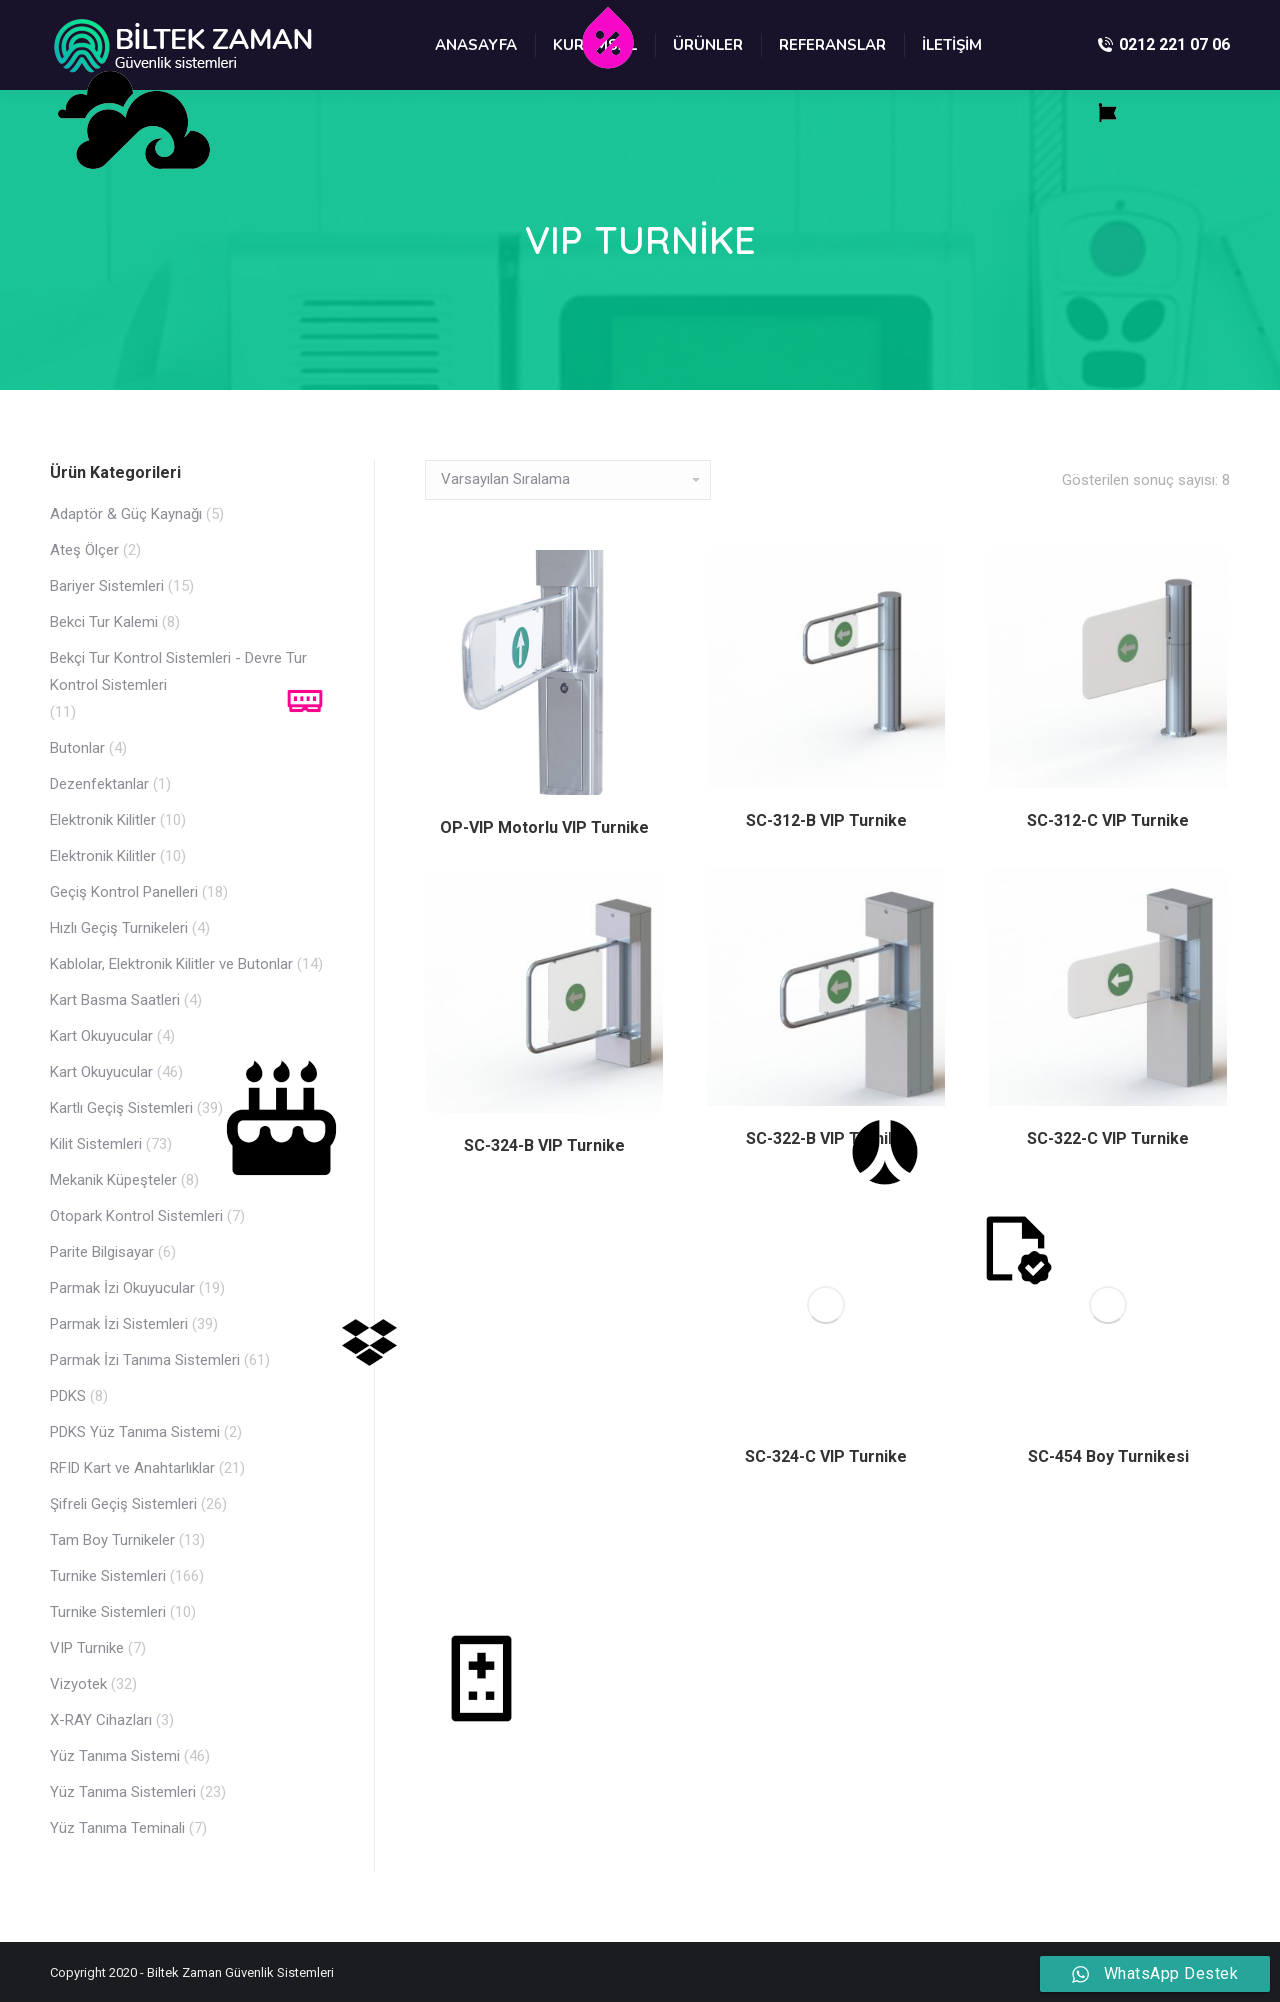 The image size is (1280, 2002). I want to click on indicates current humidity level, so click(608, 40).